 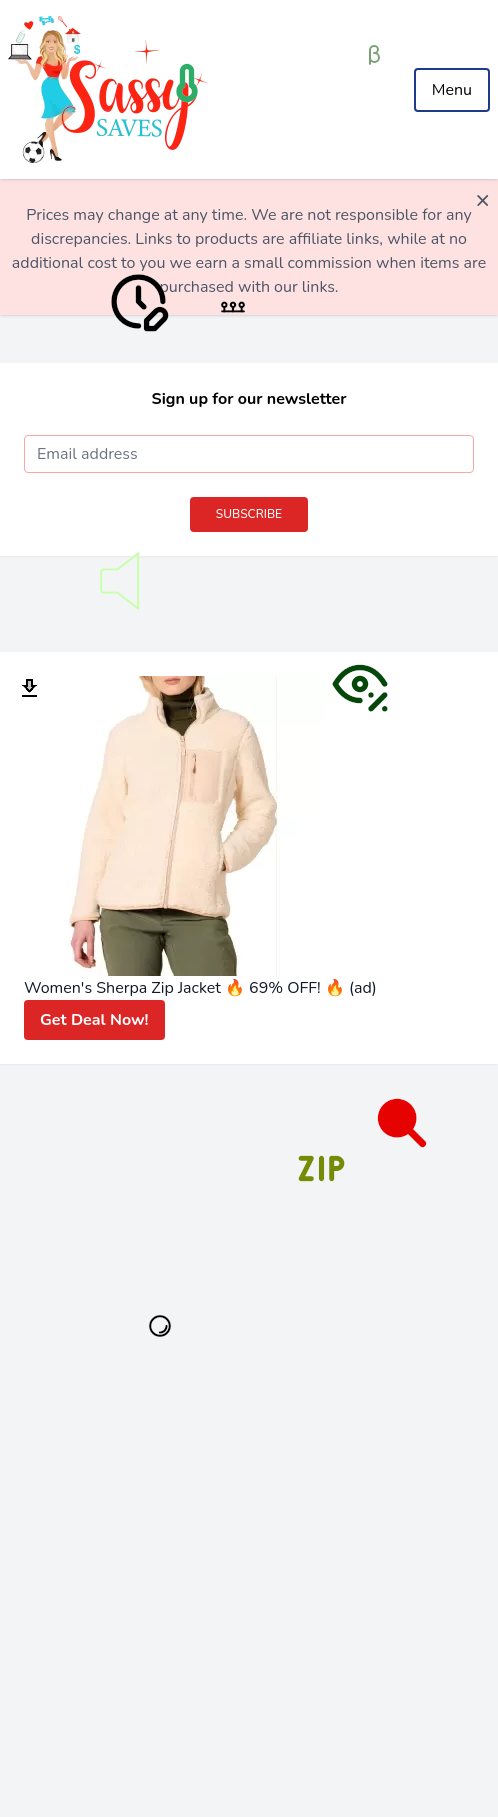 What do you see at coordinates (321, 1168) in the screenshot?
I see `compress files into a zip archive` at bounding box center [321, 1168].